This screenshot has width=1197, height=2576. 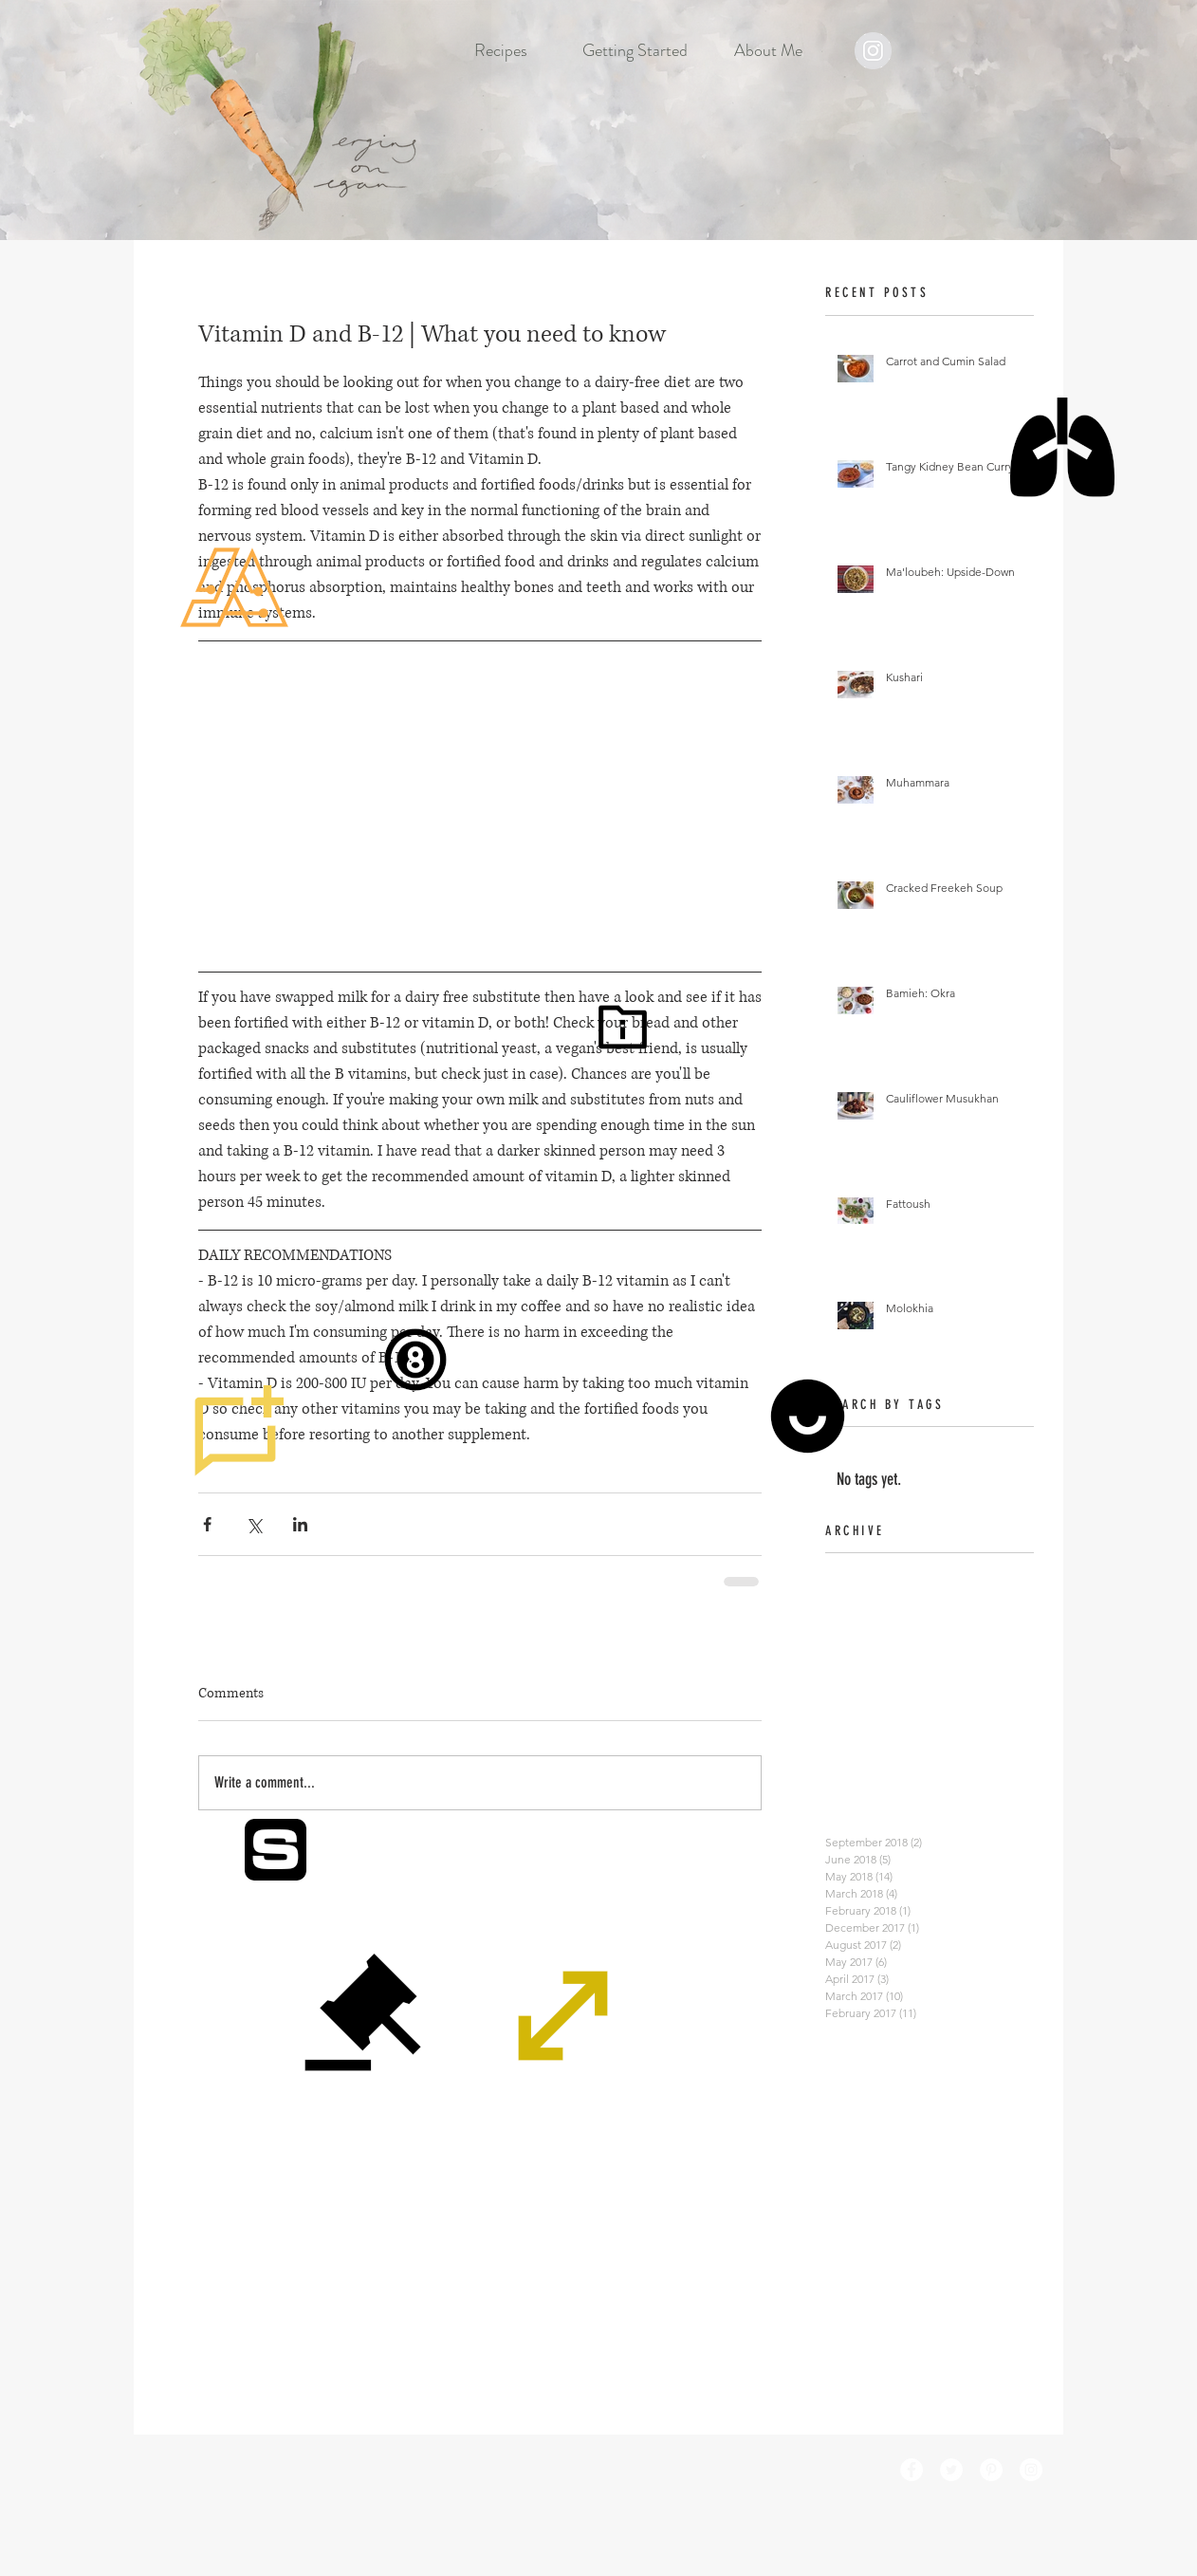 What do you see at coordinates (235, 1434) in the screenshot?
I see `start a new chat conversation` at bounding box center [235, 1434].